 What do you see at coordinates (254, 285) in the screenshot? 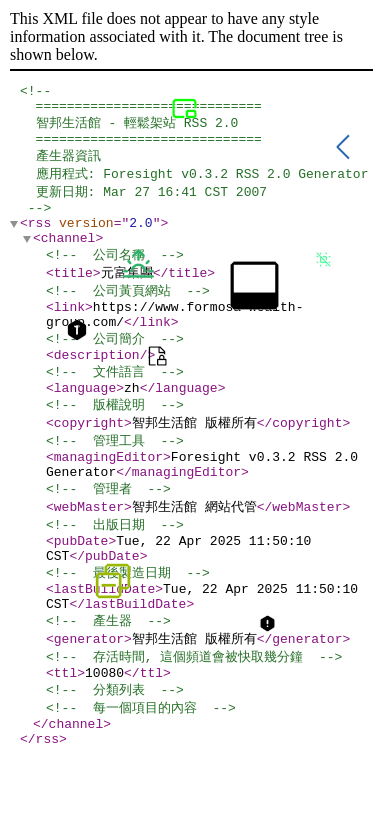
I see `toggle bottom panel visibility` at bounding box center [254, 285].